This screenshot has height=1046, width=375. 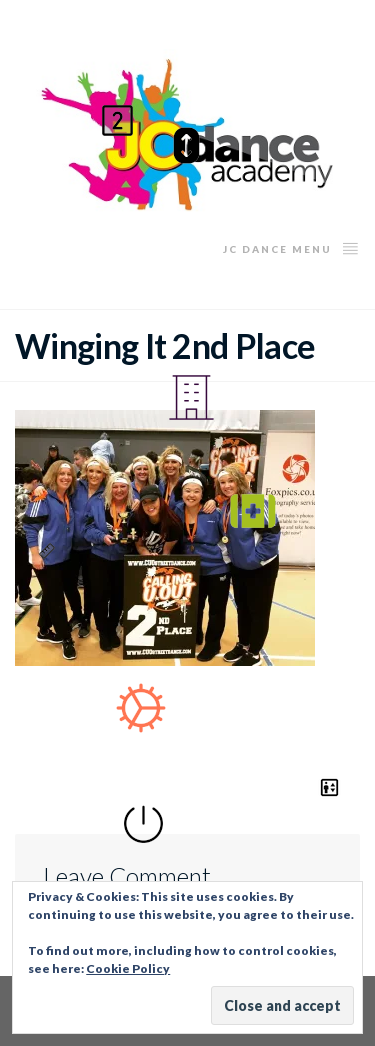 What do you see at coordinates (47, 551) in the screenshot?
I see `access measurement tools` at bounding box center [47, 551].